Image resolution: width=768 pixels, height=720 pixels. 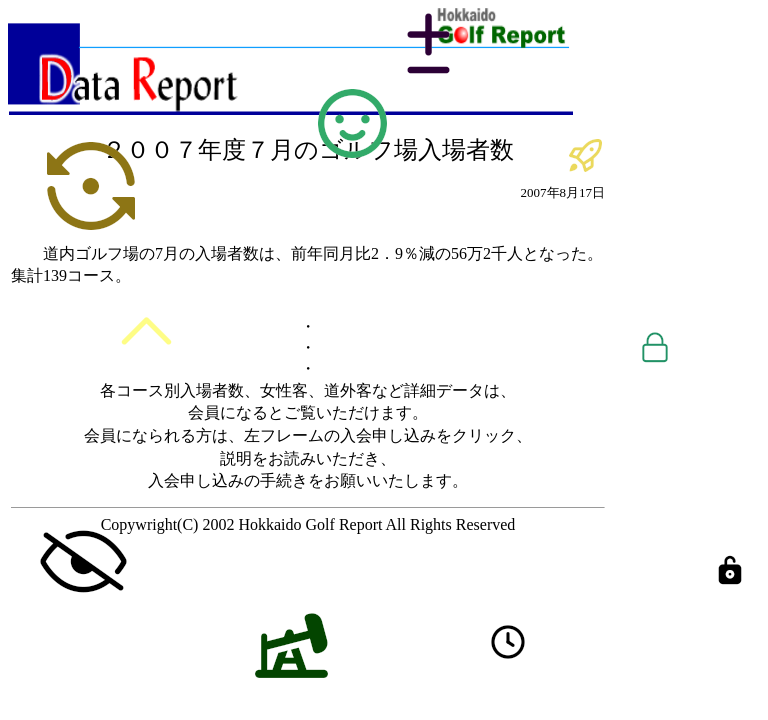 What do you see at coordinates (83, 561) in the screenshot?
I see `hide content from view` at bounding box center [83, 561].